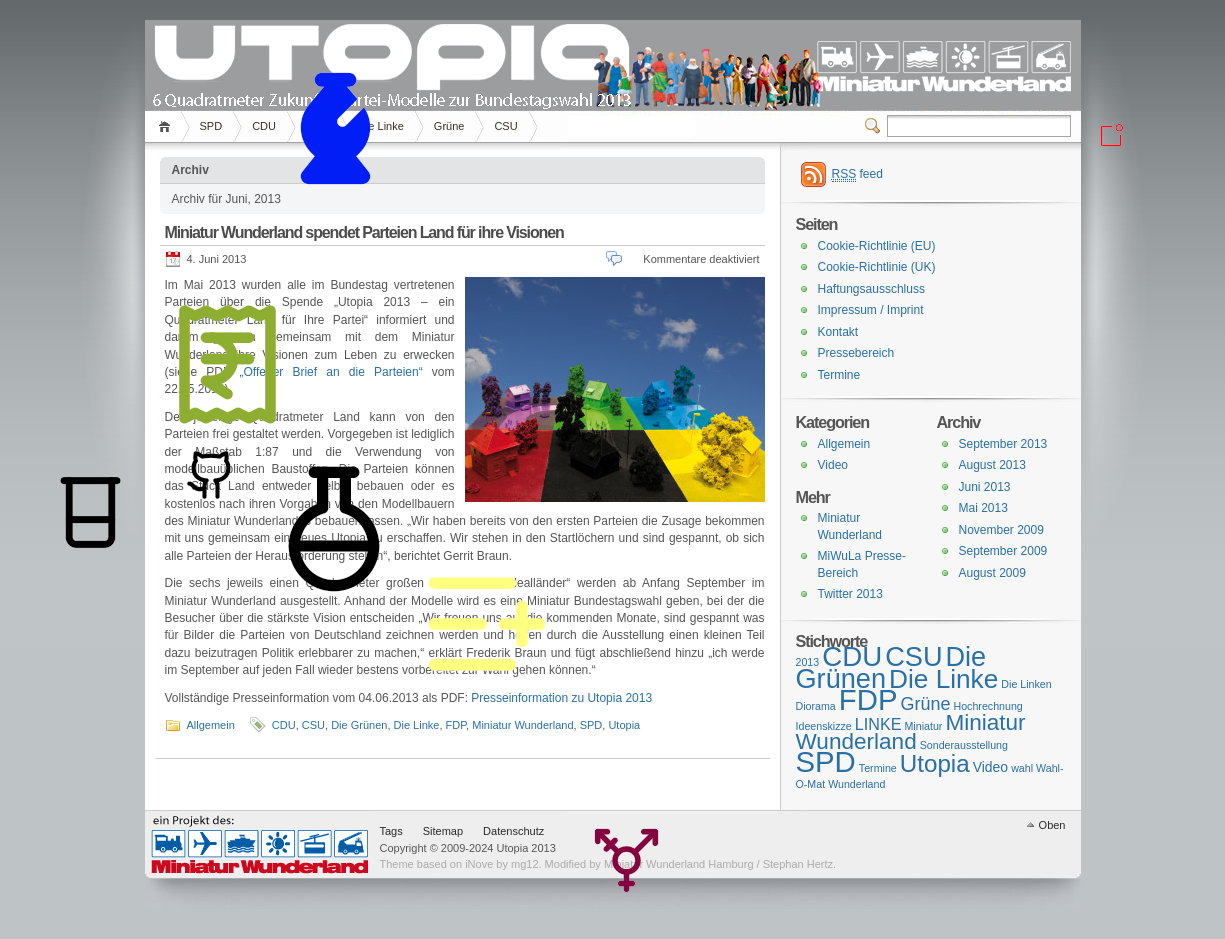 Image resolution: width=1225 pixels, height=939 pixels. Describe the element at coordinates (211, 475) in the screenshot. I see `view project on github` at that location.